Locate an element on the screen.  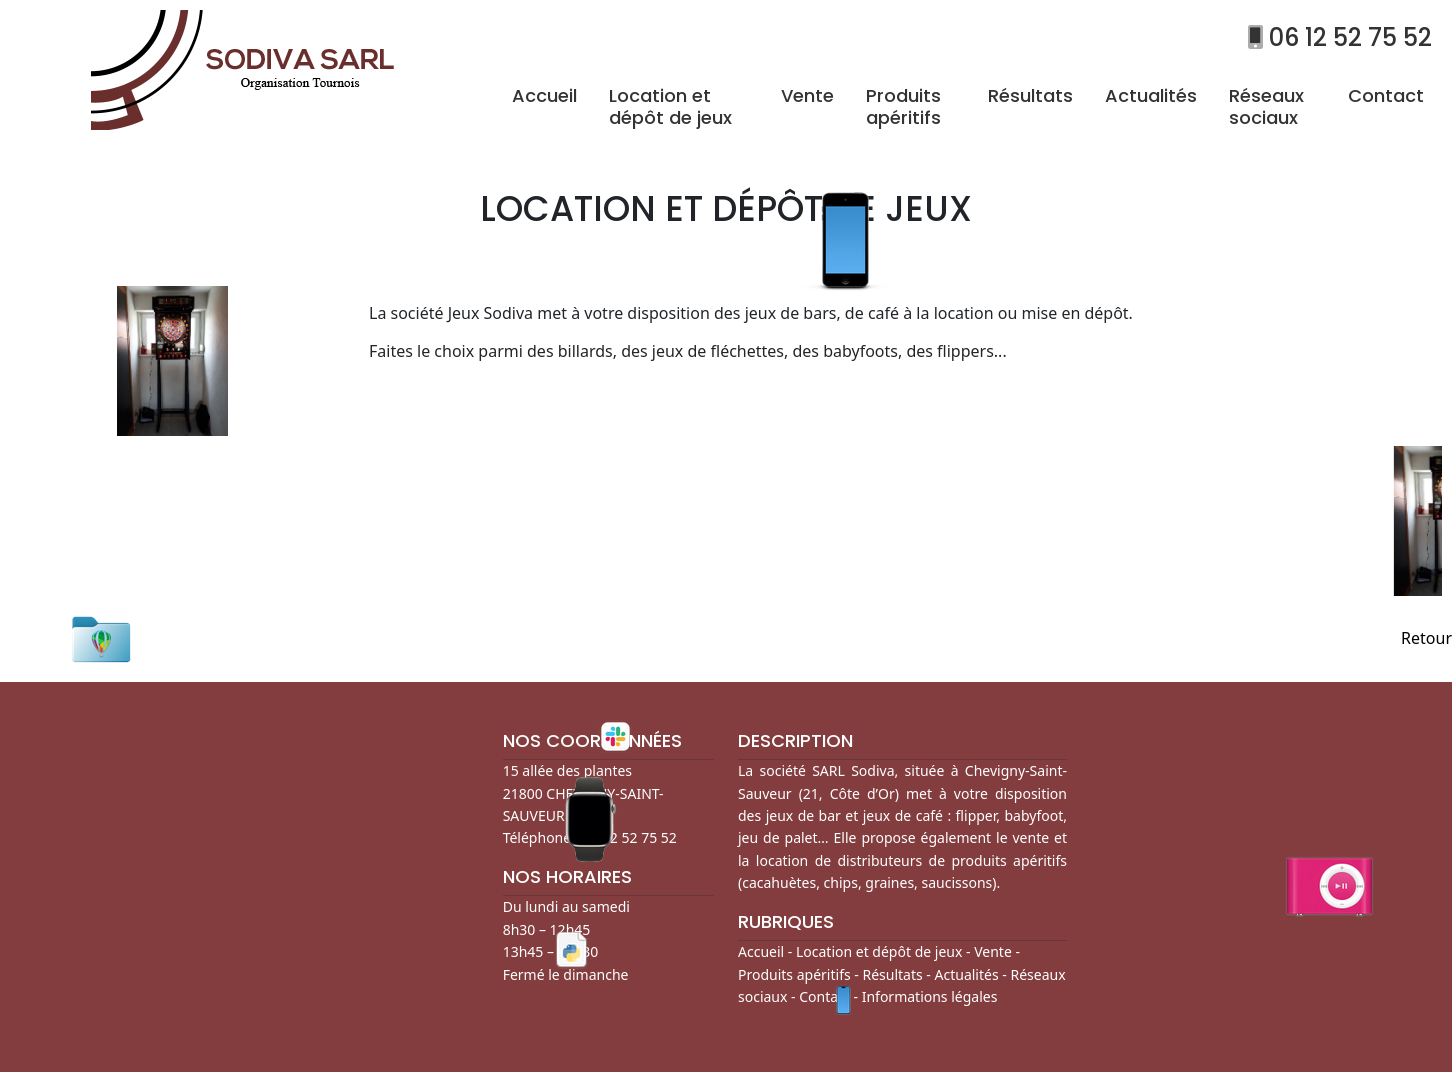
iPhone 15 Pro device icon is located at coordinates (843, 1000).